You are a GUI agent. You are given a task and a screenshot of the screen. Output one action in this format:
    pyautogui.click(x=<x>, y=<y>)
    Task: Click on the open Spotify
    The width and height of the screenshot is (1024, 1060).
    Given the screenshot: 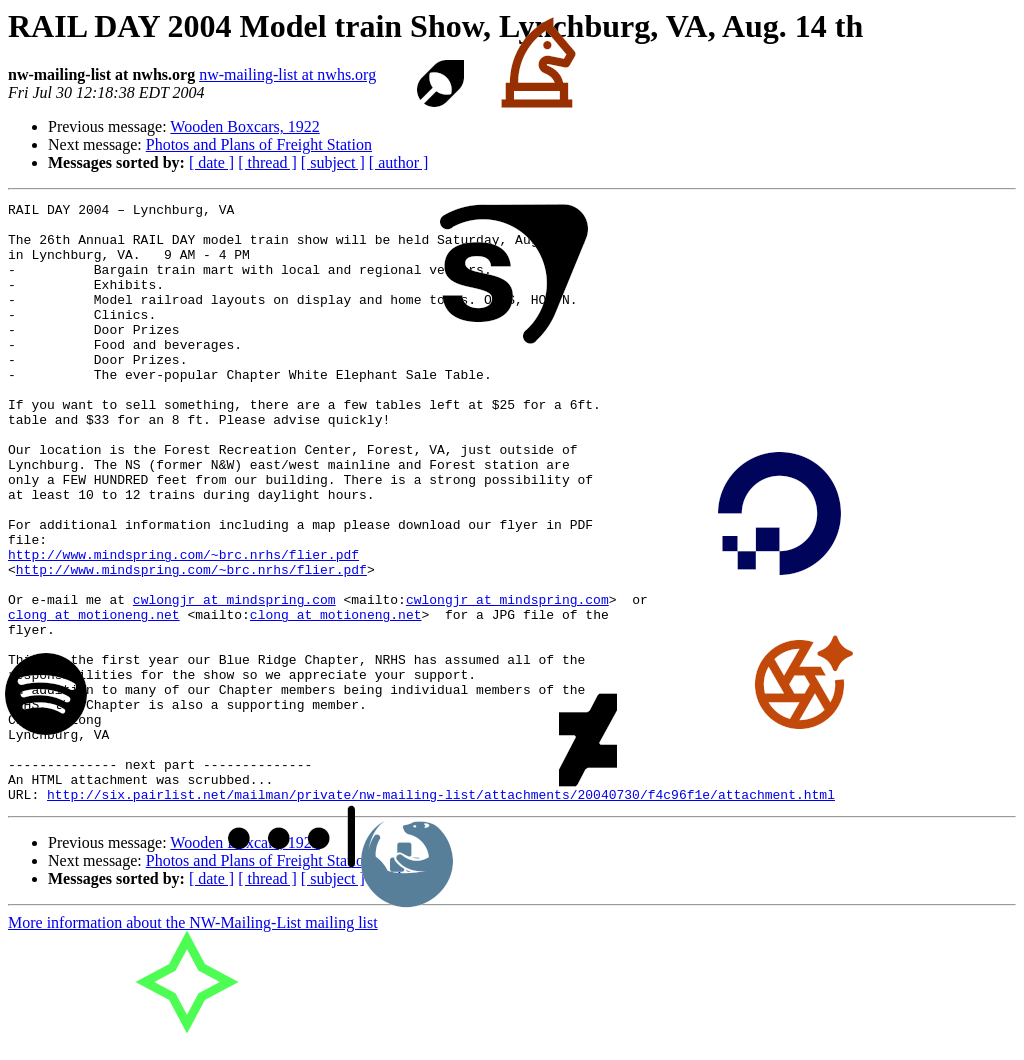 What is the action you would take?
    pyautogui.click(x=46, y=694)
    